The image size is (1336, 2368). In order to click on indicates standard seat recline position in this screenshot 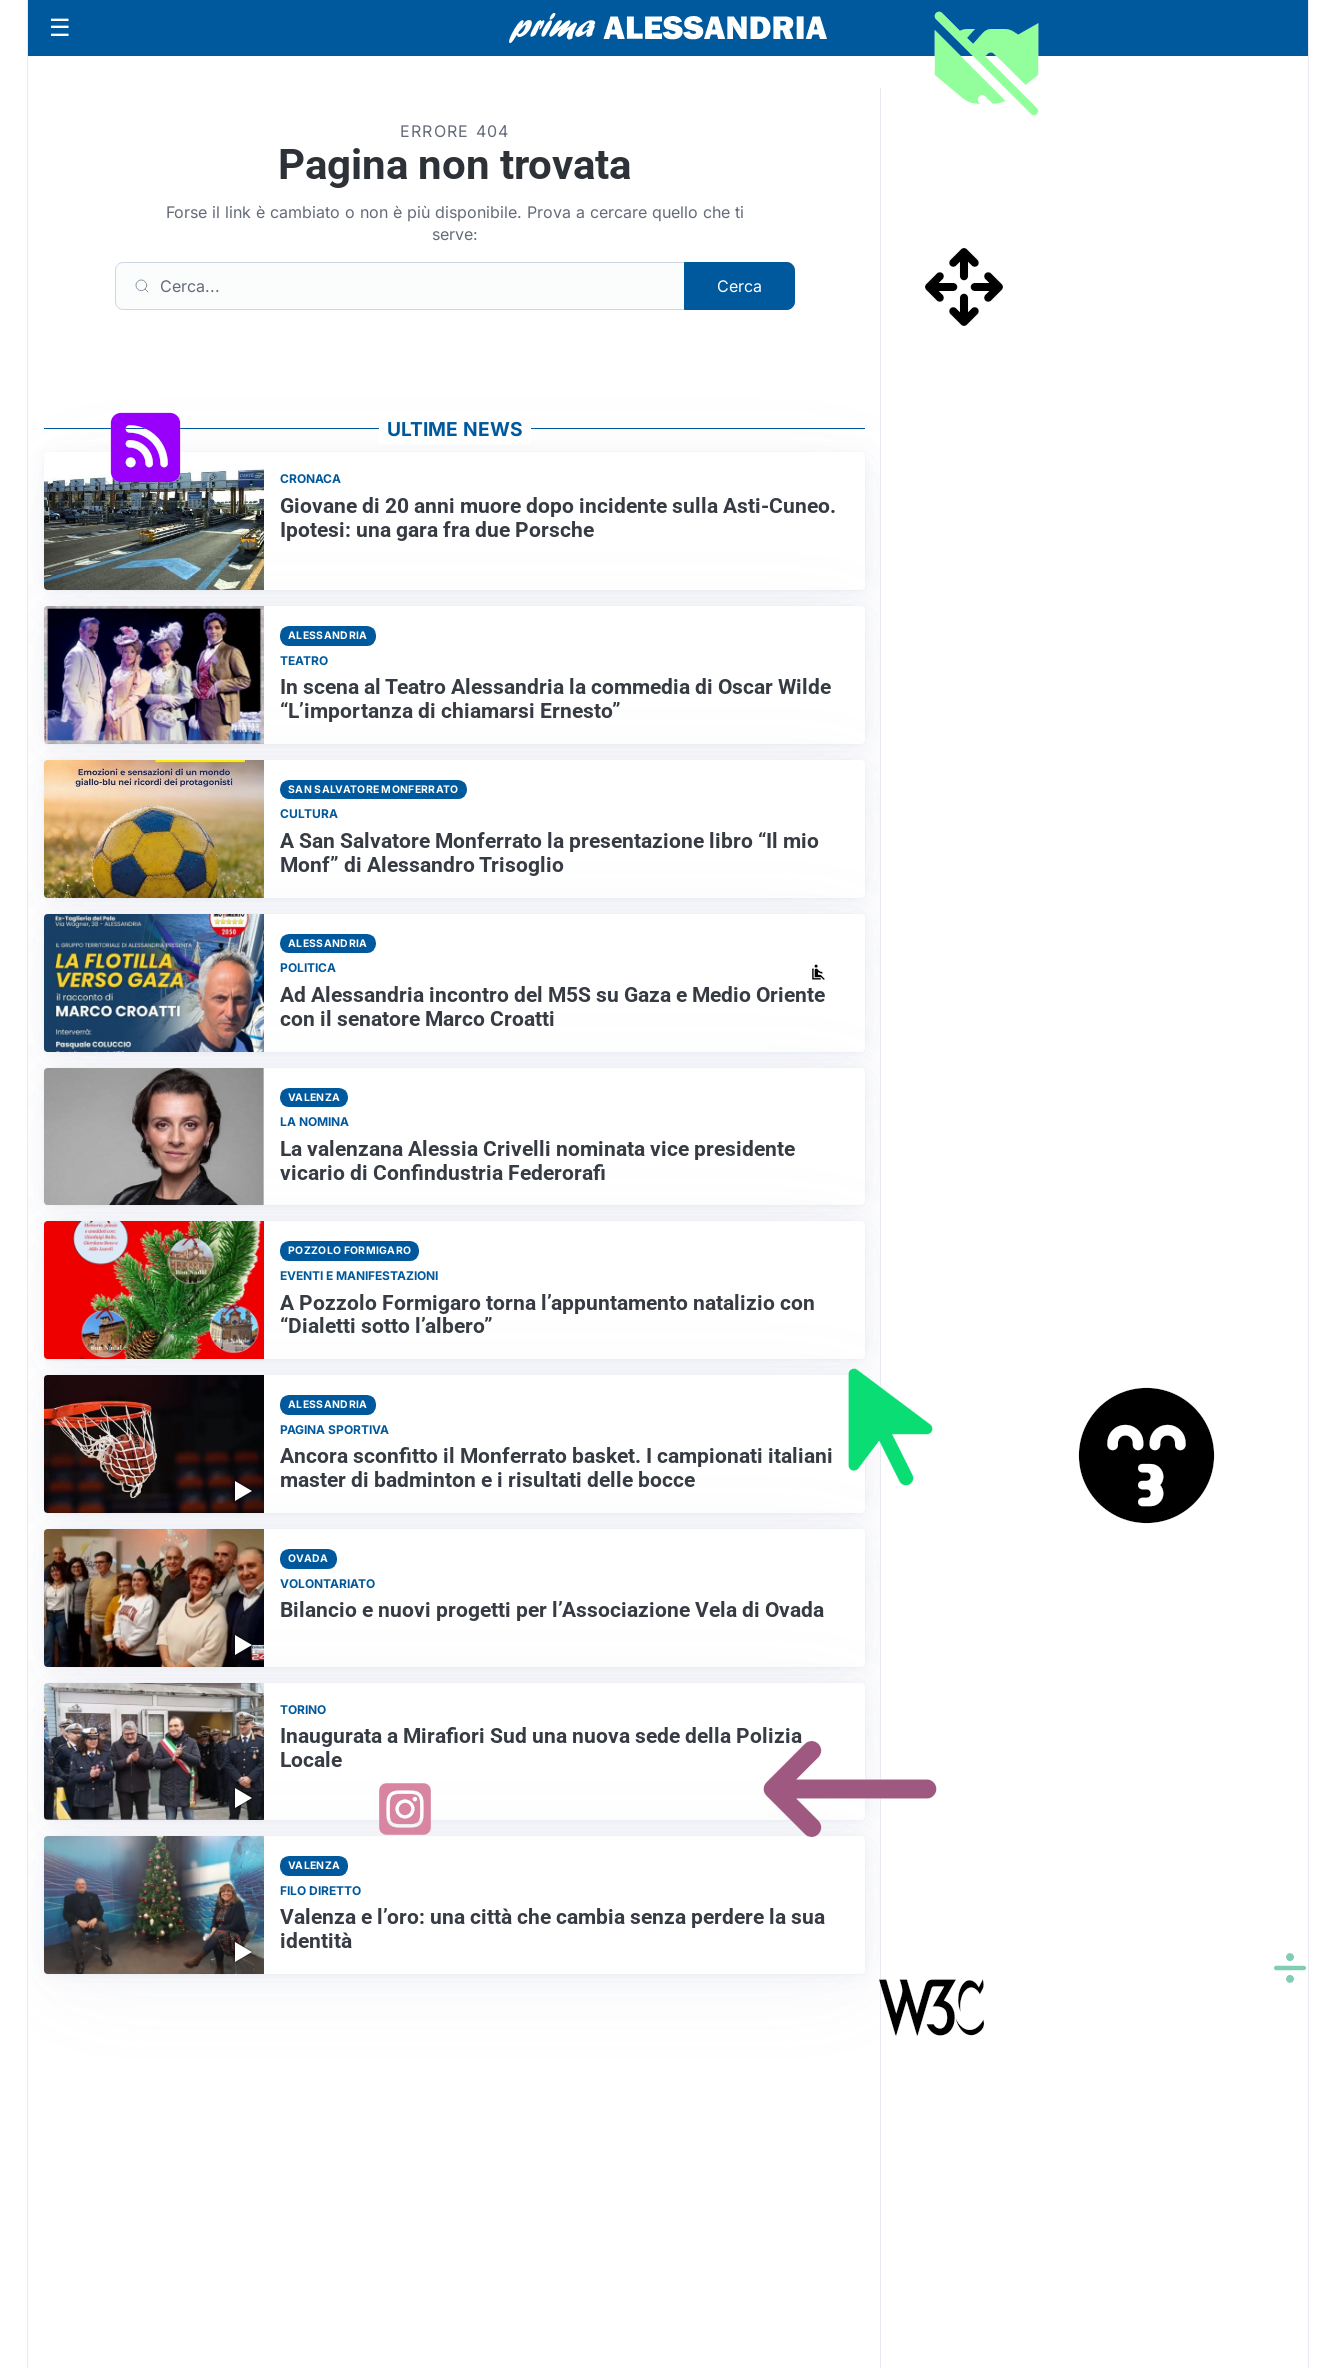, I will do `click(818, 972)`.